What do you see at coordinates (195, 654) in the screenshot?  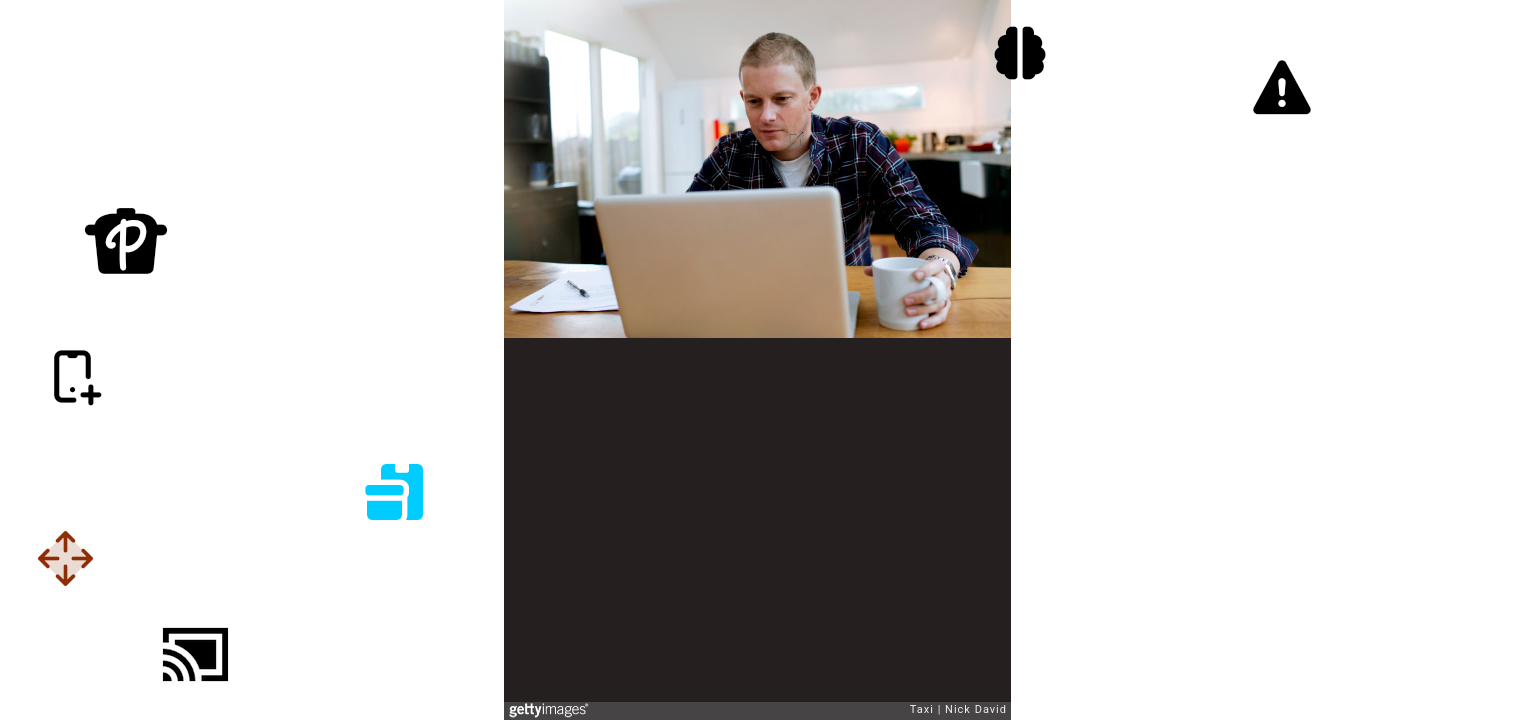 I see `indicates active casting connection to a display` at bounding box center [195, 654].